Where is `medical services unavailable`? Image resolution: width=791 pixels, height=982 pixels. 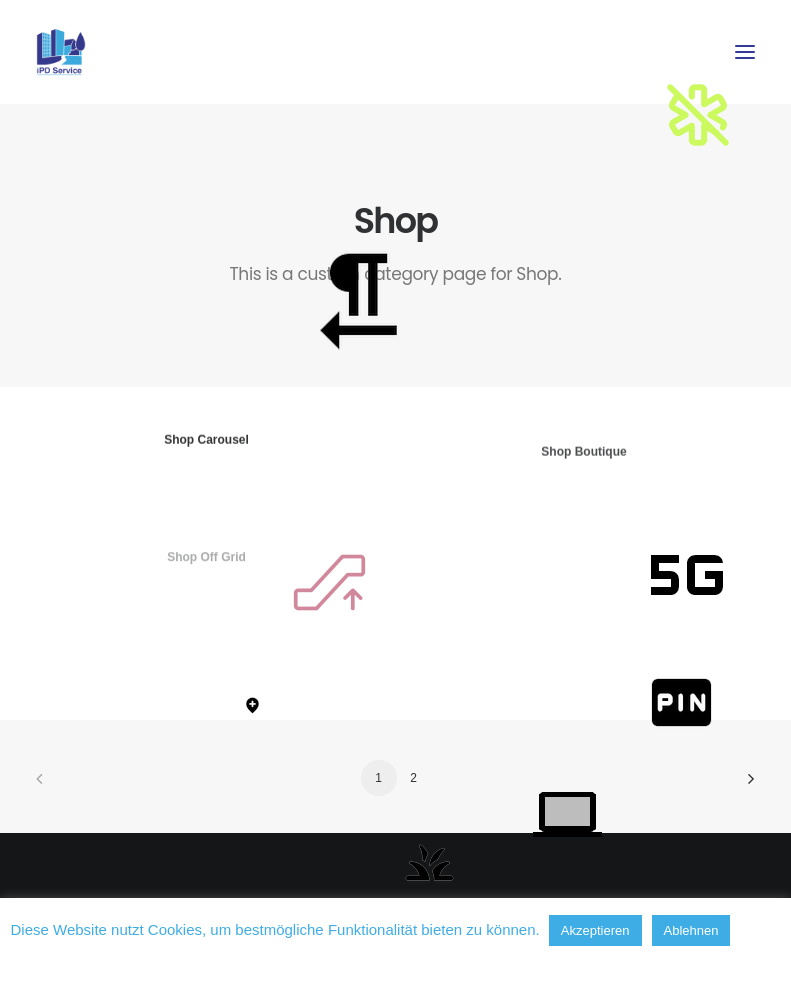 medical services unavailable is located at coordinates (698, 115).